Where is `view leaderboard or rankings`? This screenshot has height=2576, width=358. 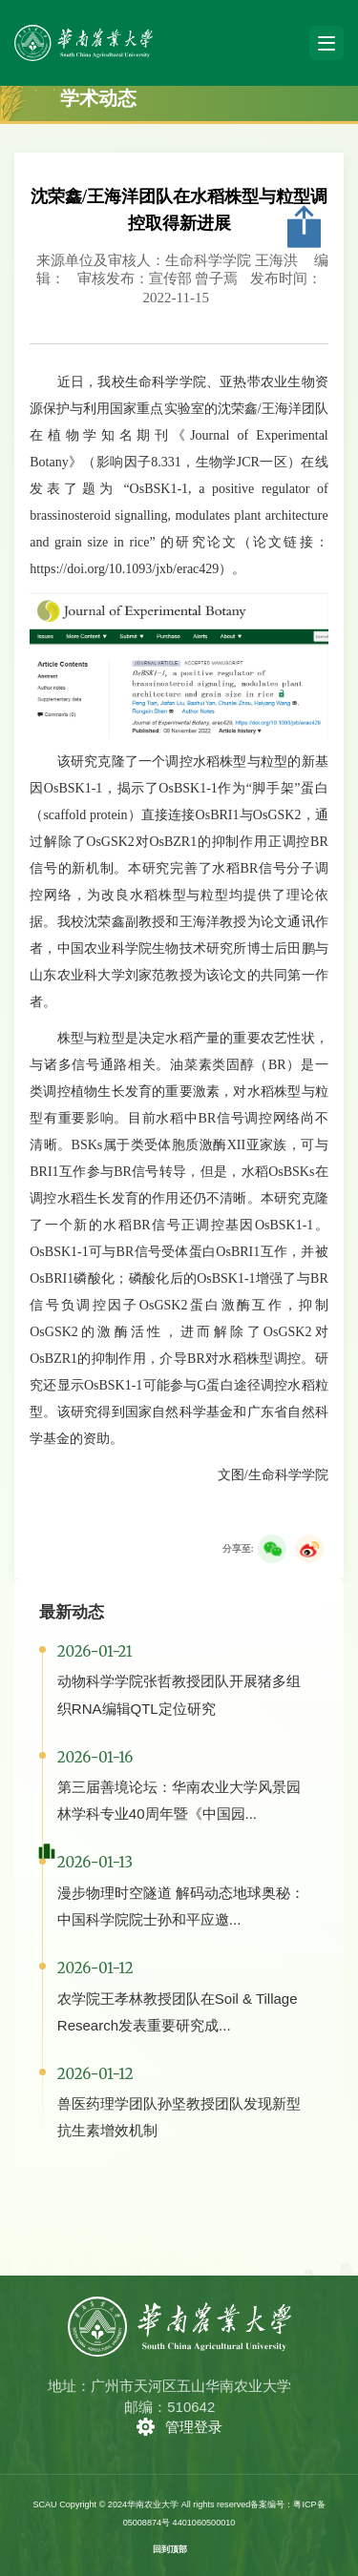 view leaderboard or rankings is located at coordinates (47, 1851).